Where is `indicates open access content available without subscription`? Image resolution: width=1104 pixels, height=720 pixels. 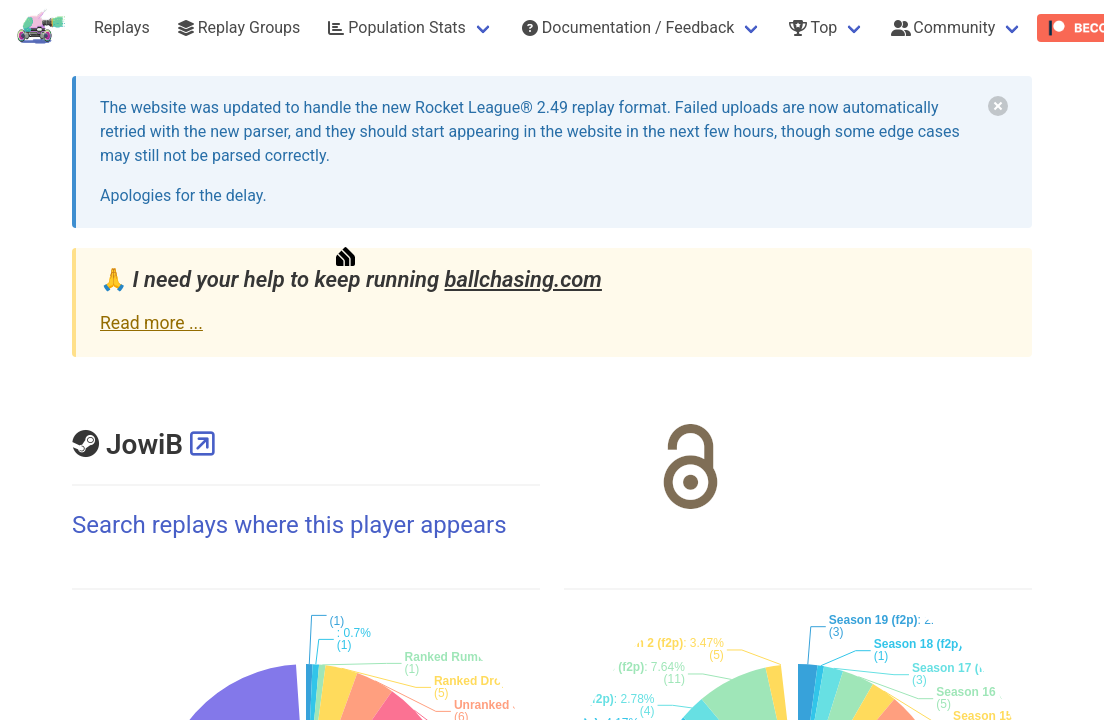 indicates open access content available without subscription is located at coordinates (690, 466).